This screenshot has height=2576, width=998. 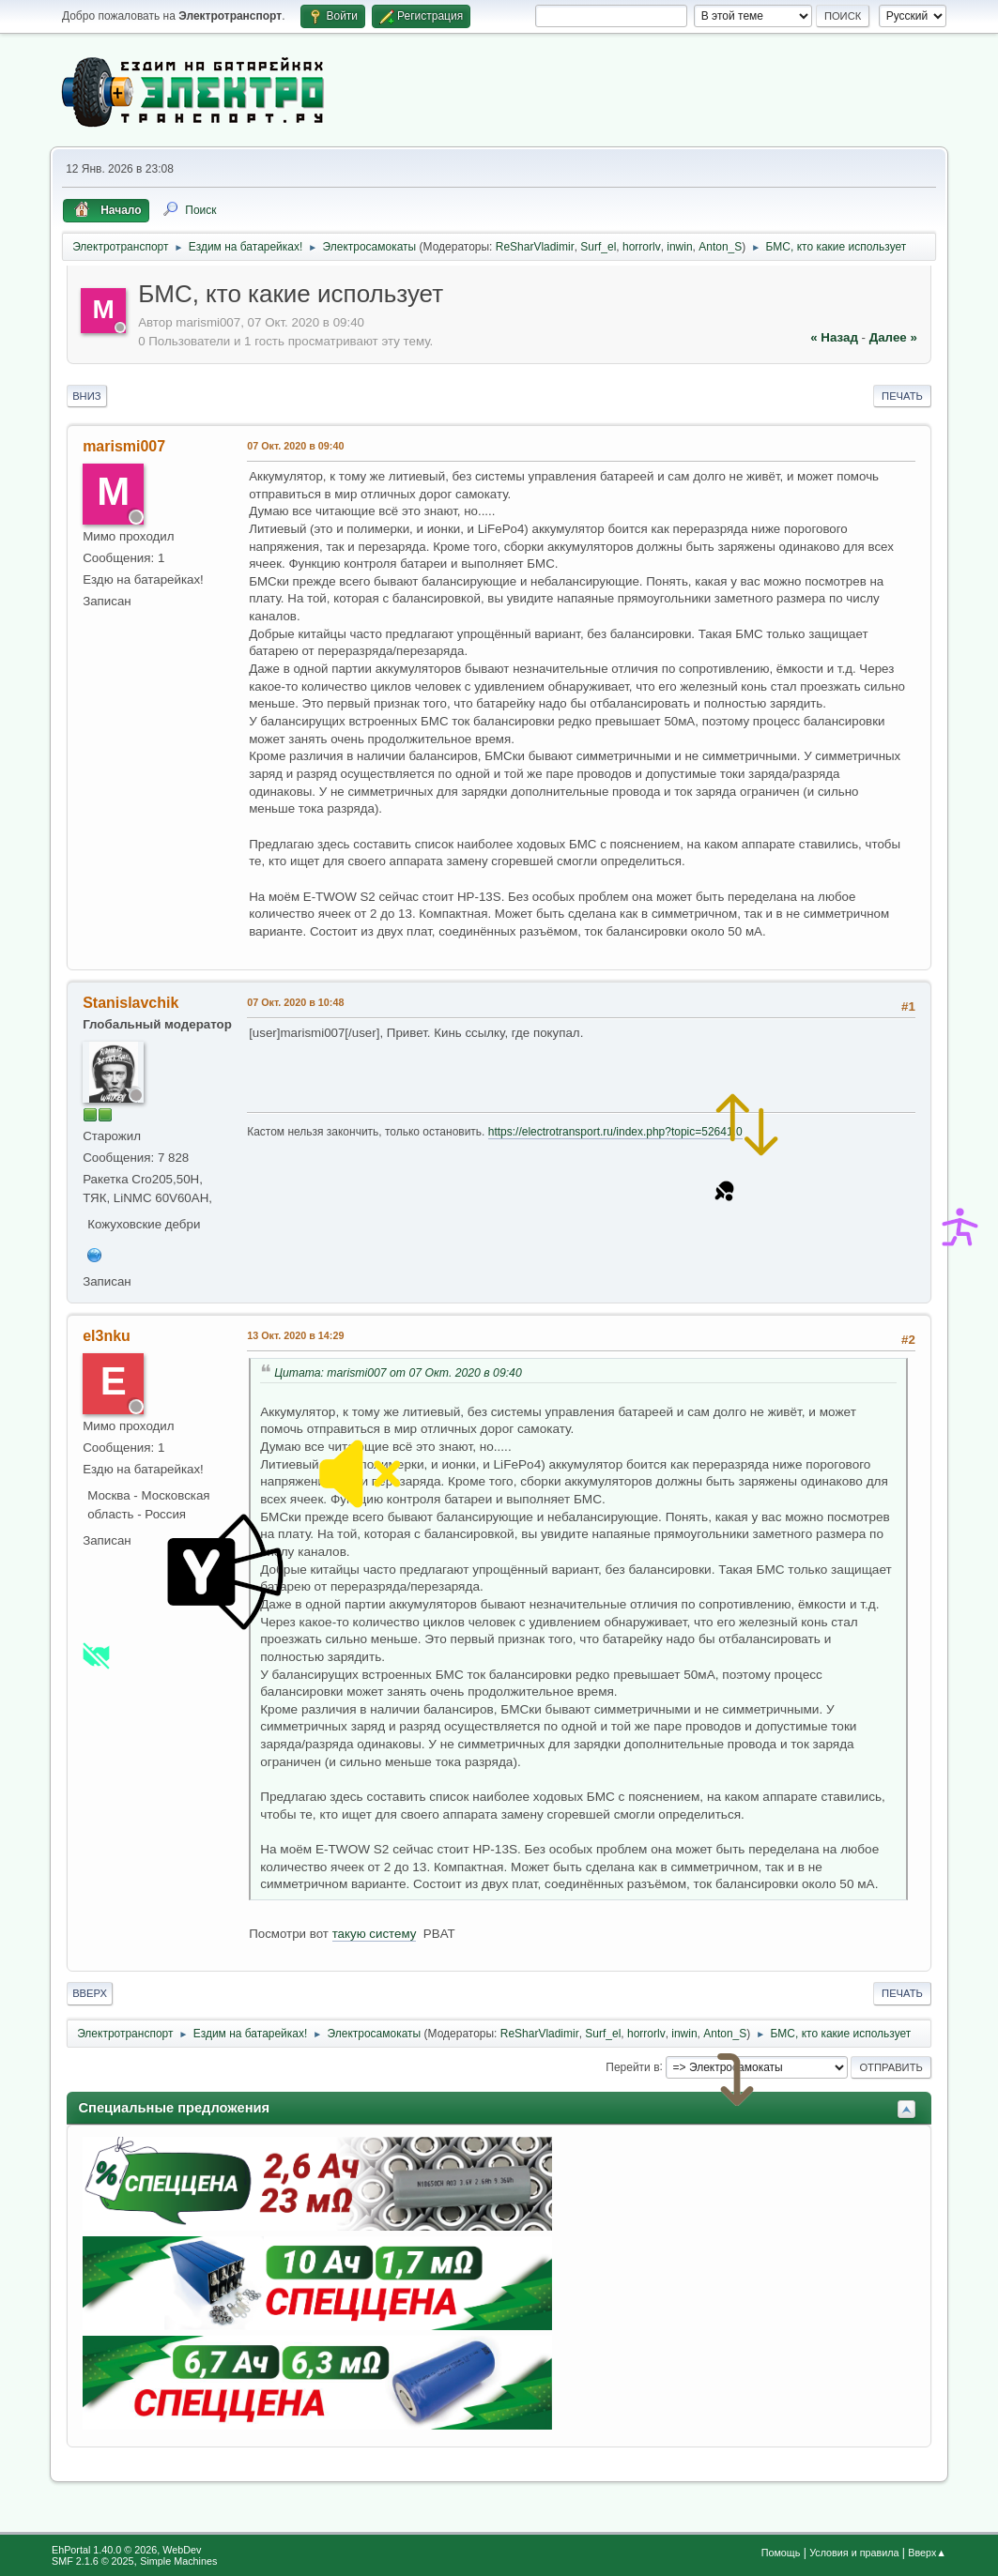 I want to click on indicates a canceled or declined agreement, so click(x=96, y=1655).